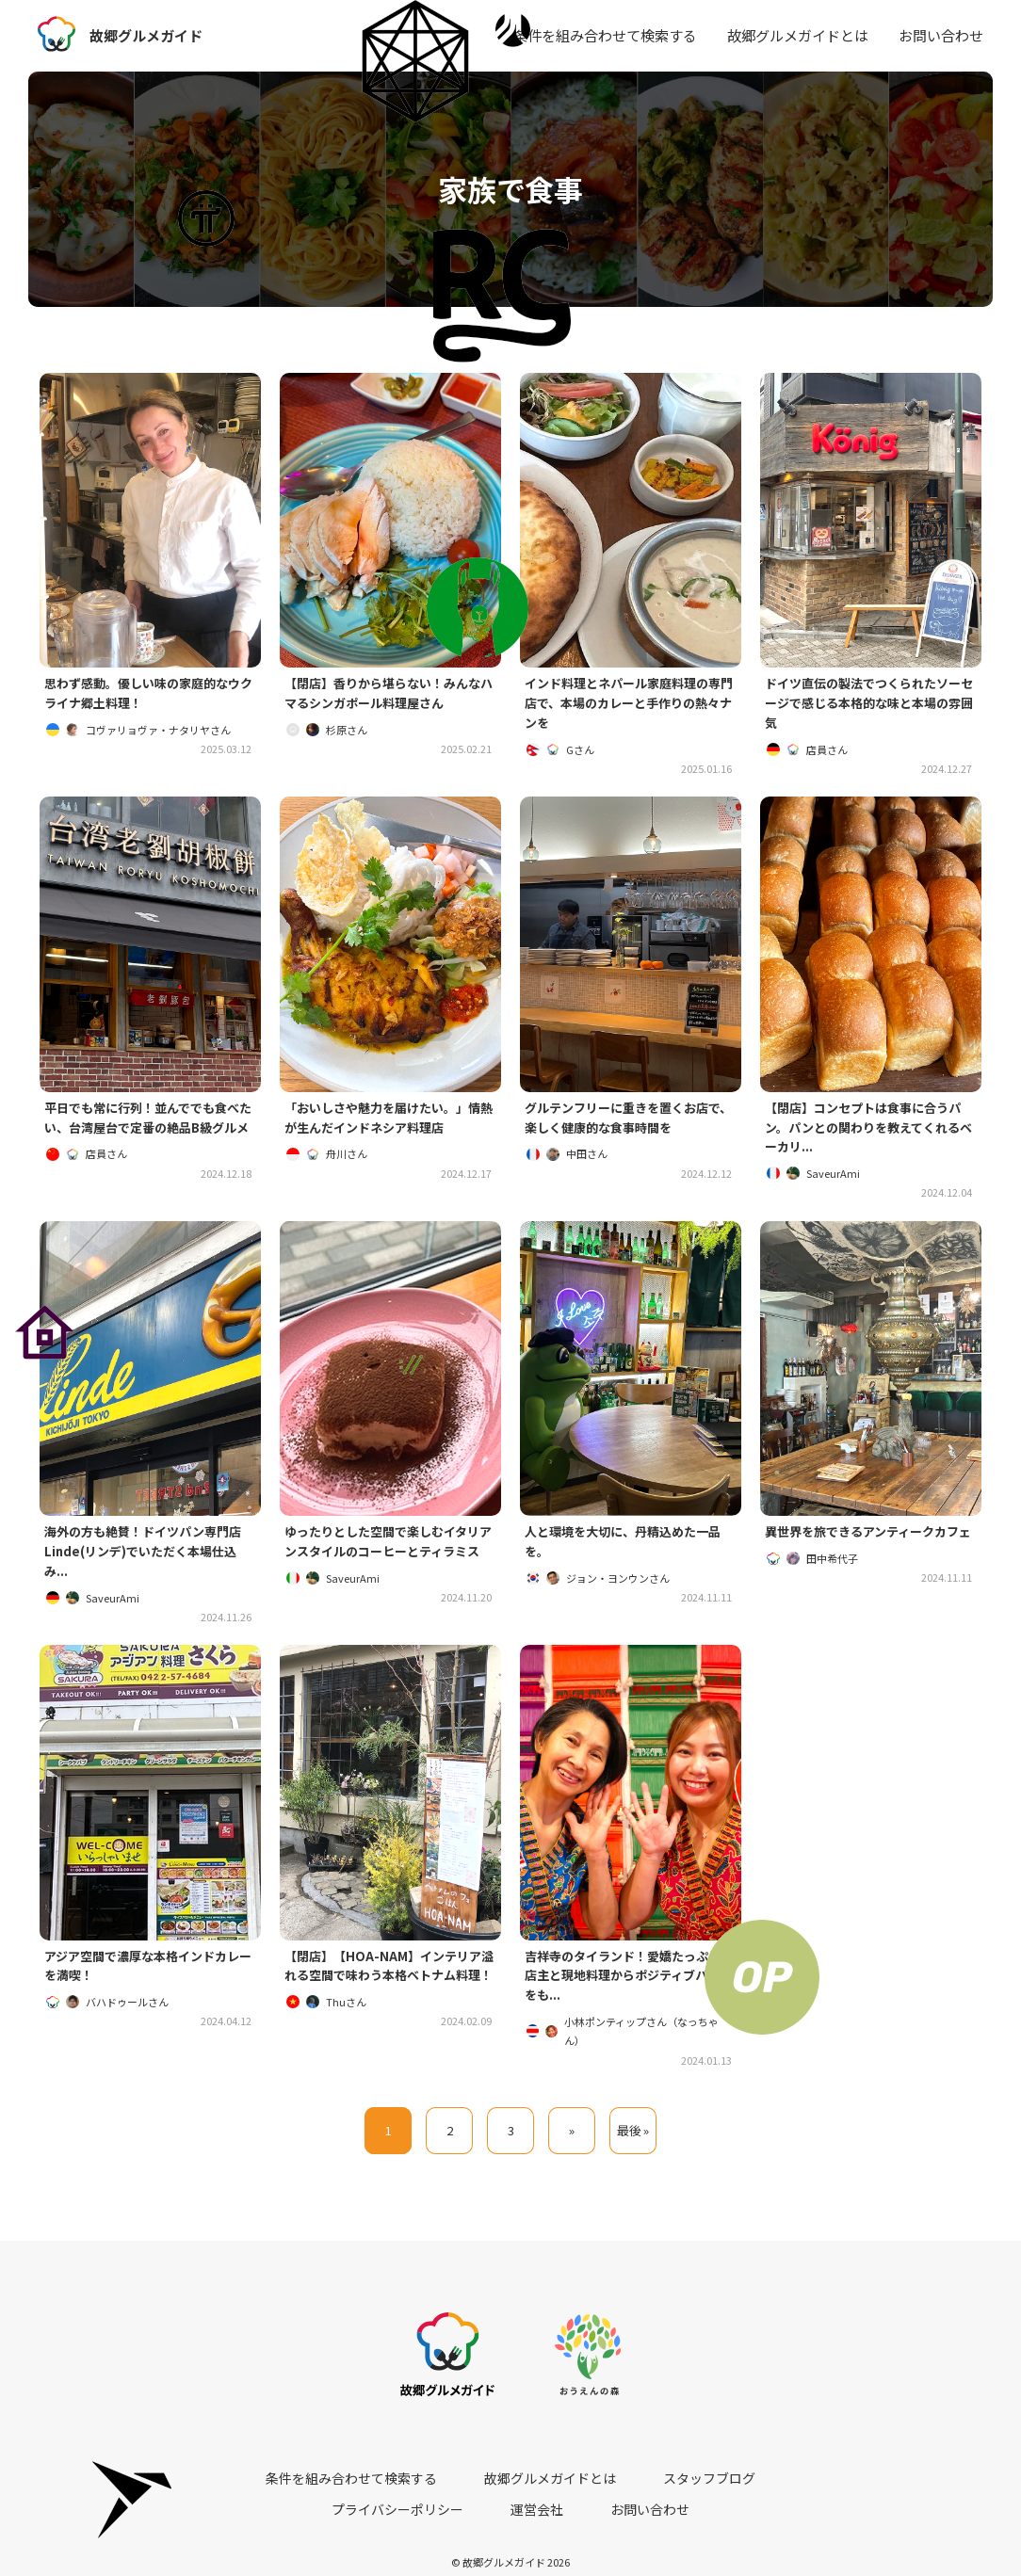 The width and height of the screenshot is (1021, 2576). Describe the element at coordinates (411, 1364) in the screenshot. I see `visit curl website or documentation` at that location.